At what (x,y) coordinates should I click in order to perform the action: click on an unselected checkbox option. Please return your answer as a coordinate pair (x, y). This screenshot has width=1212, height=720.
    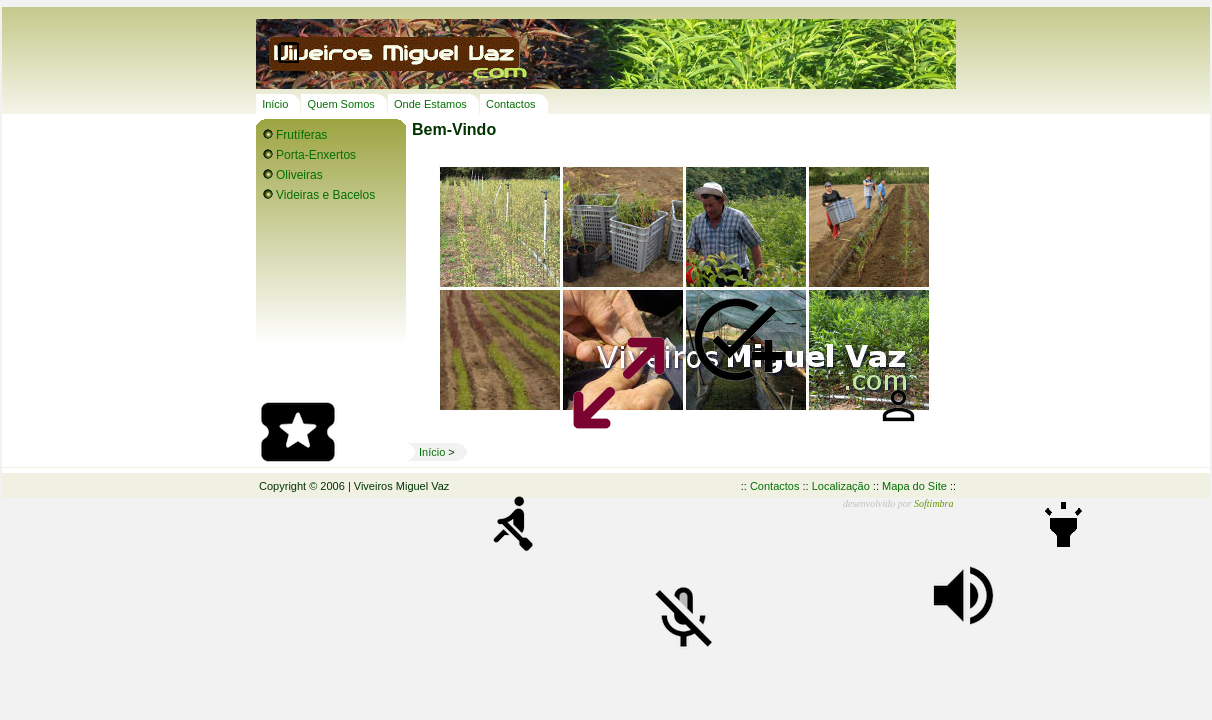
    Looking at the image, I should click on (289, 53).